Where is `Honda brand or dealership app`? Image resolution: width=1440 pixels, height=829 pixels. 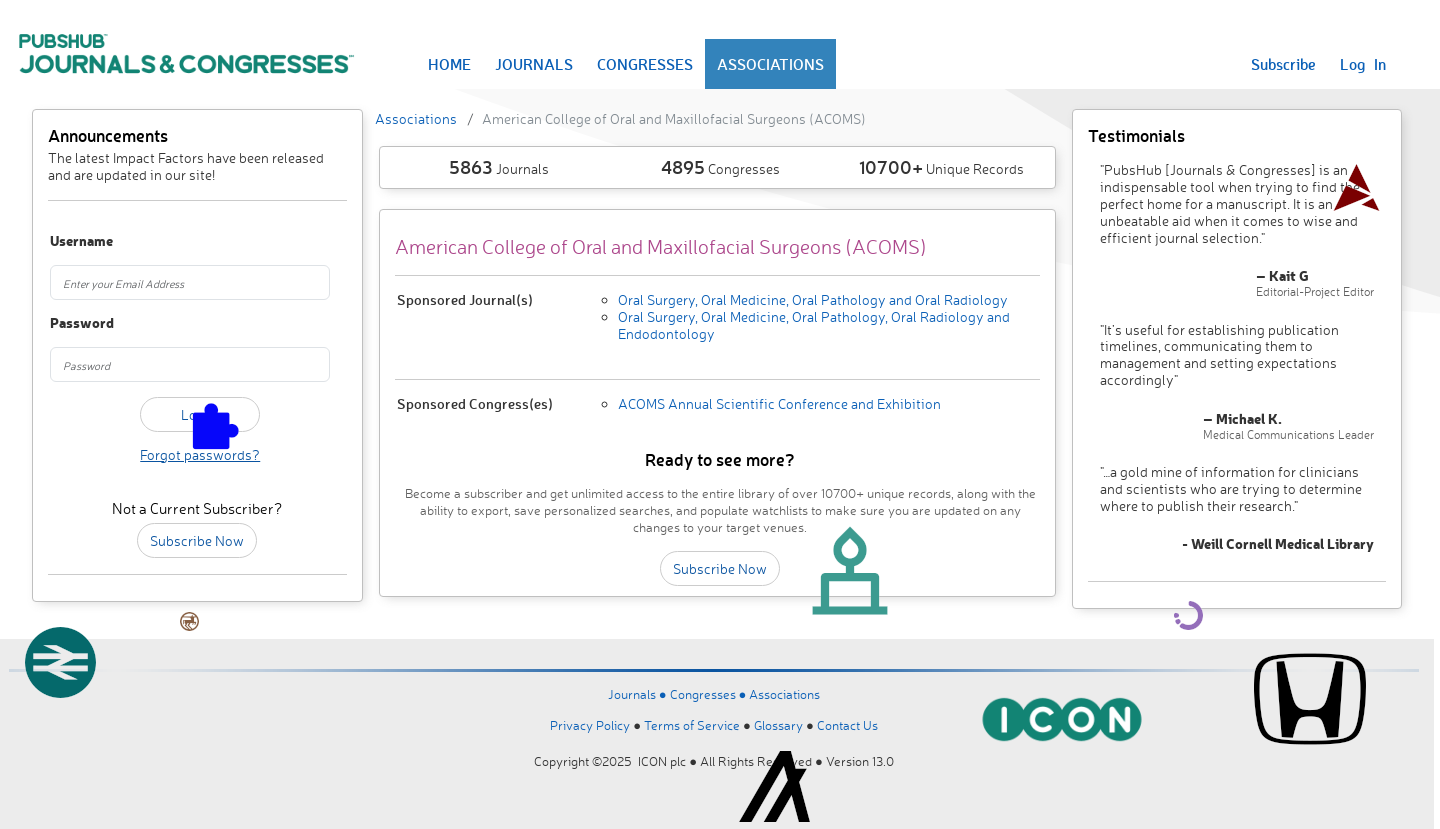
Honda brand or dealership app is located at coordinates (1310, 699).